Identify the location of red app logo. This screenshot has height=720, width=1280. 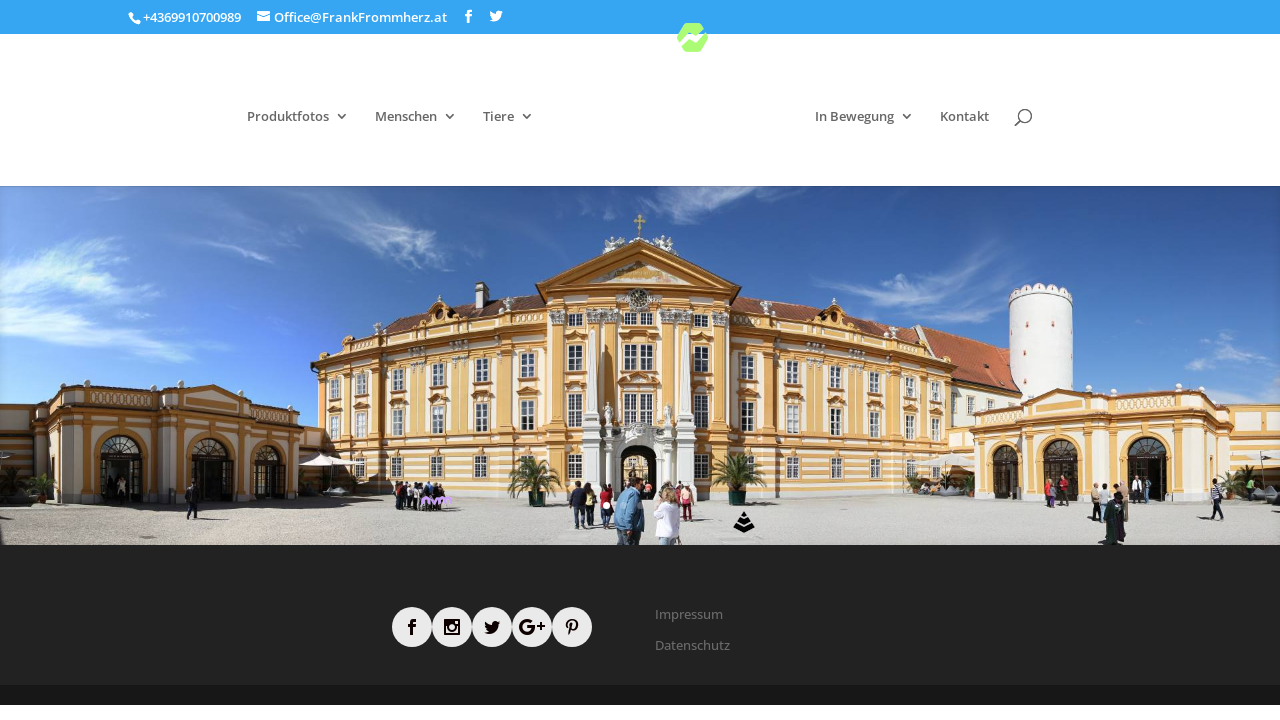
(744, 522).